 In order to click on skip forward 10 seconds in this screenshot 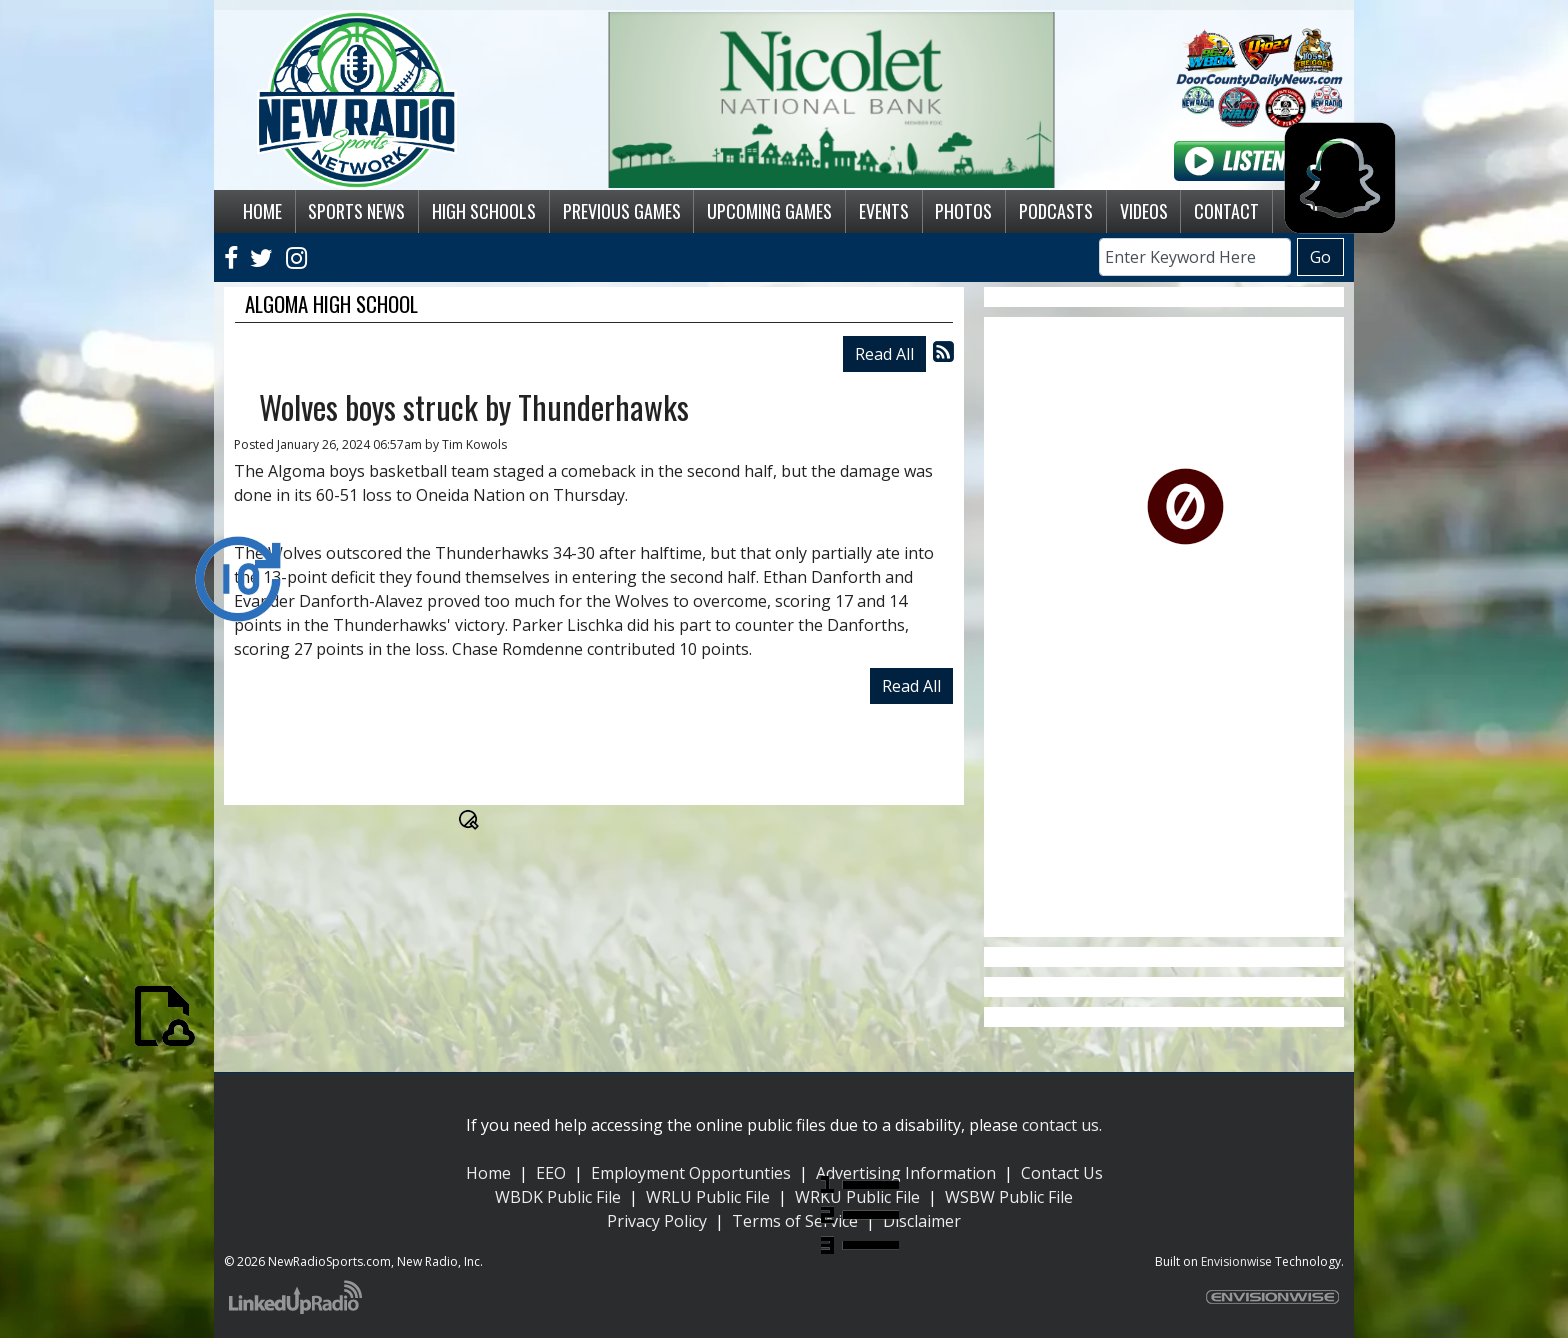, I will do `click(238, 579)`.